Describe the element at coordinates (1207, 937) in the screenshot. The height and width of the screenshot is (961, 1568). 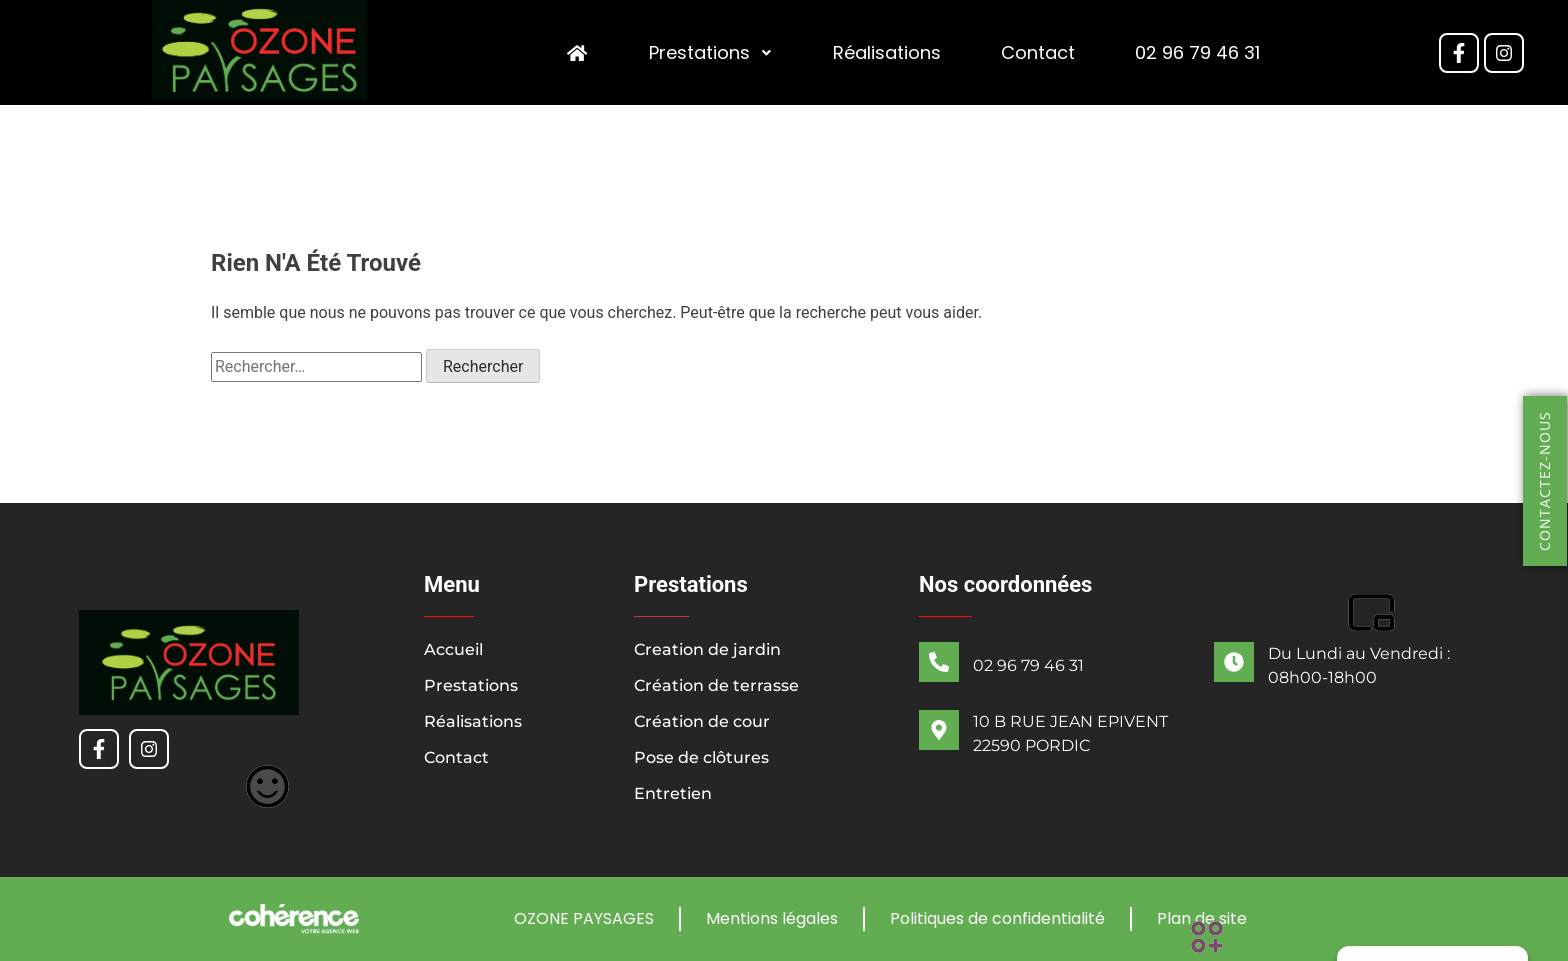
I see `add a new item to a collection or group` at that location.